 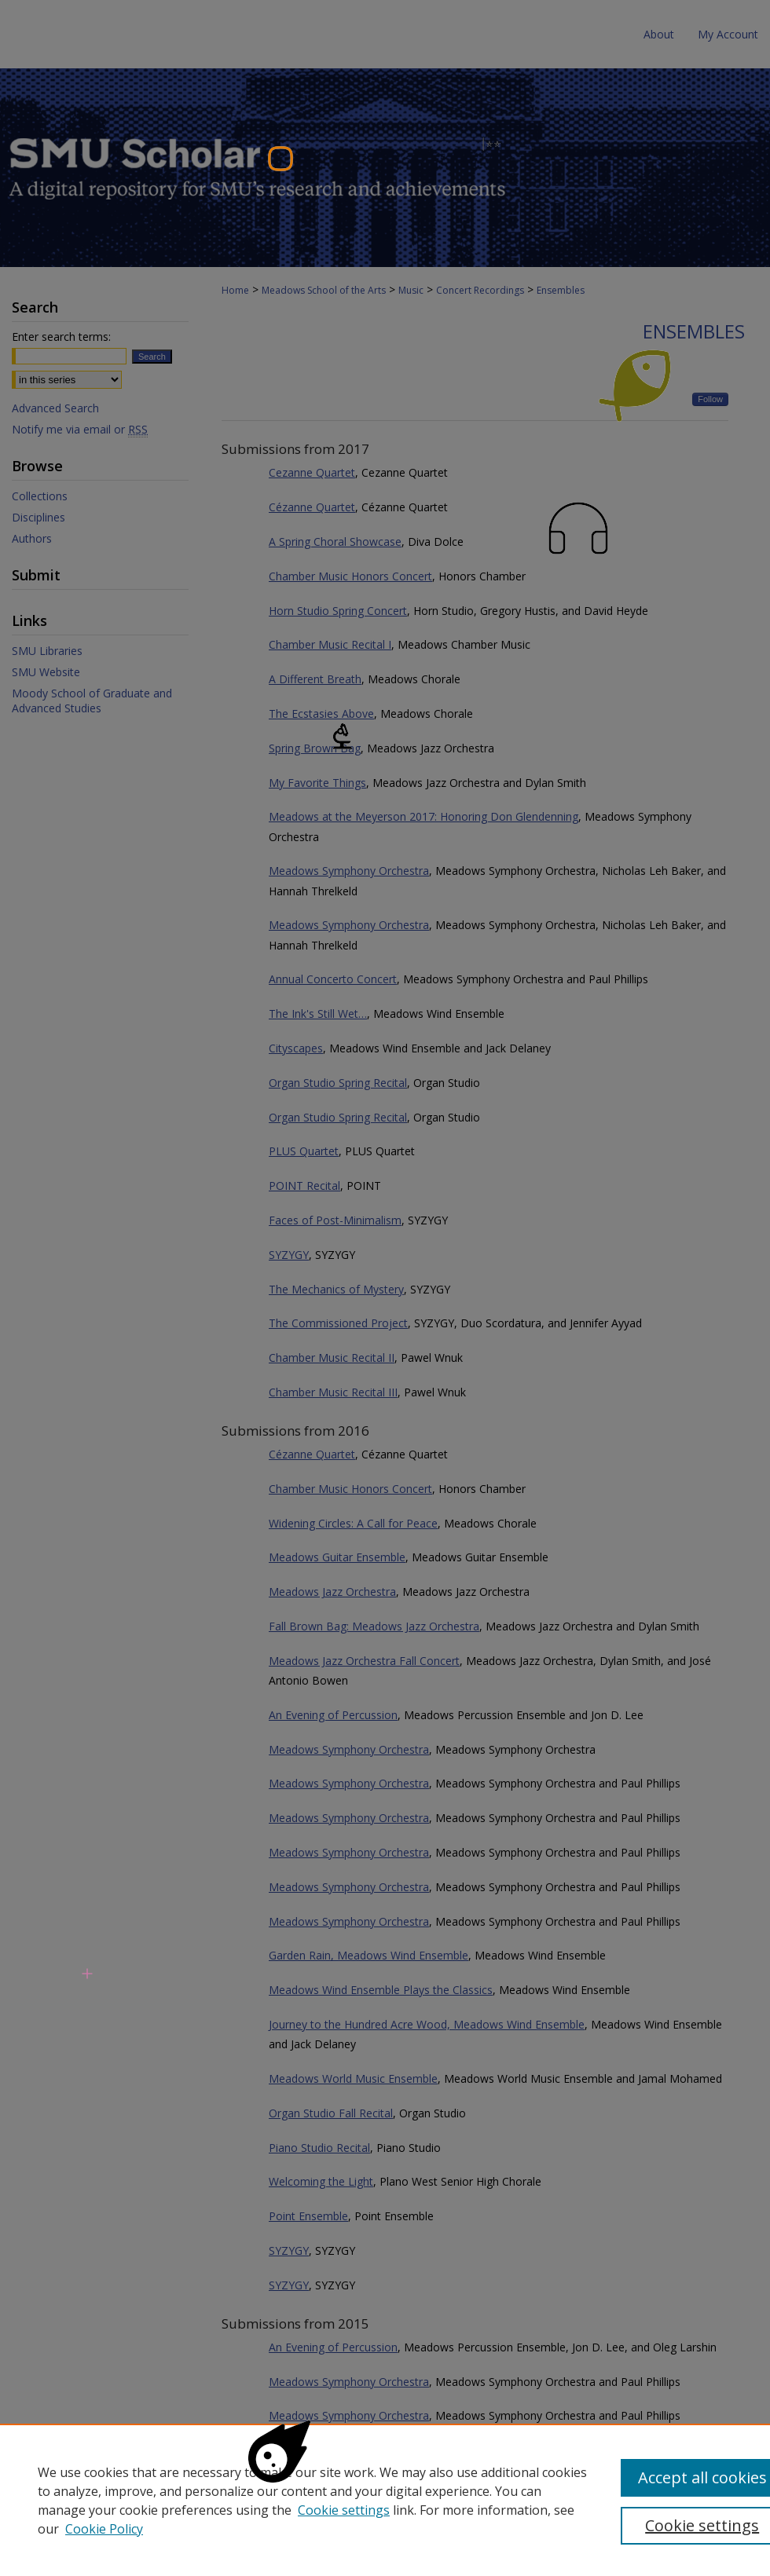 I want to click on add a new item, so click(x=87, y=1974).